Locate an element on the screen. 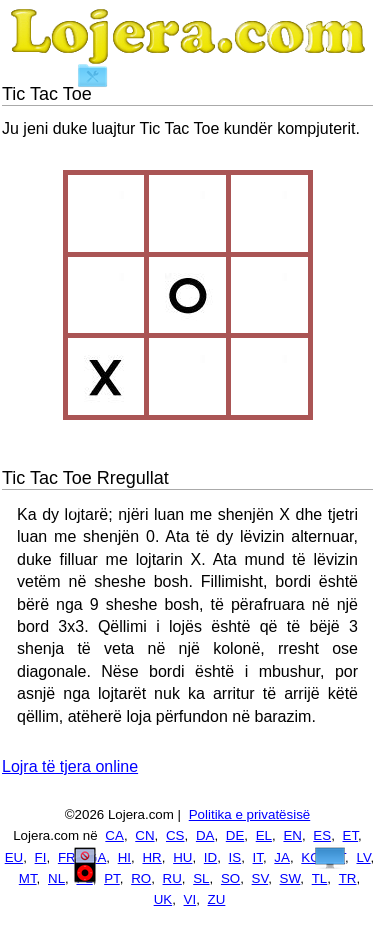 The width and height of the screenshot is (375, 925). placeholder or missing library behavior indicator is located at coordinates (73, 501).